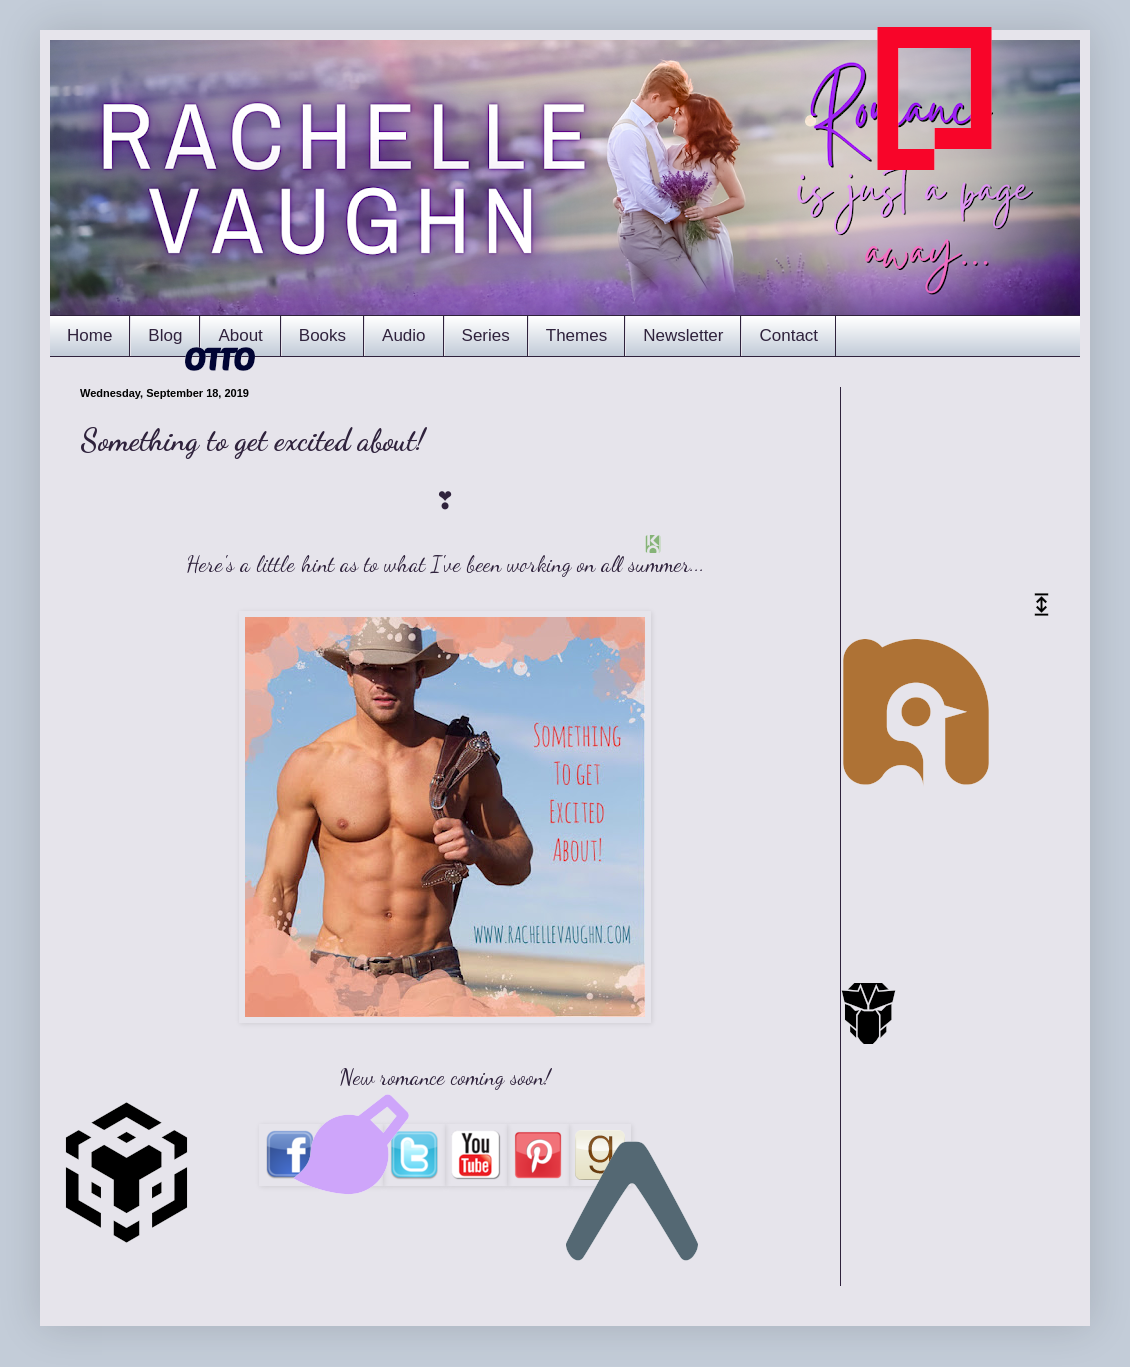  I want to click on binance coin (bnb) cryptocurrency logo, so click(126, 1172).